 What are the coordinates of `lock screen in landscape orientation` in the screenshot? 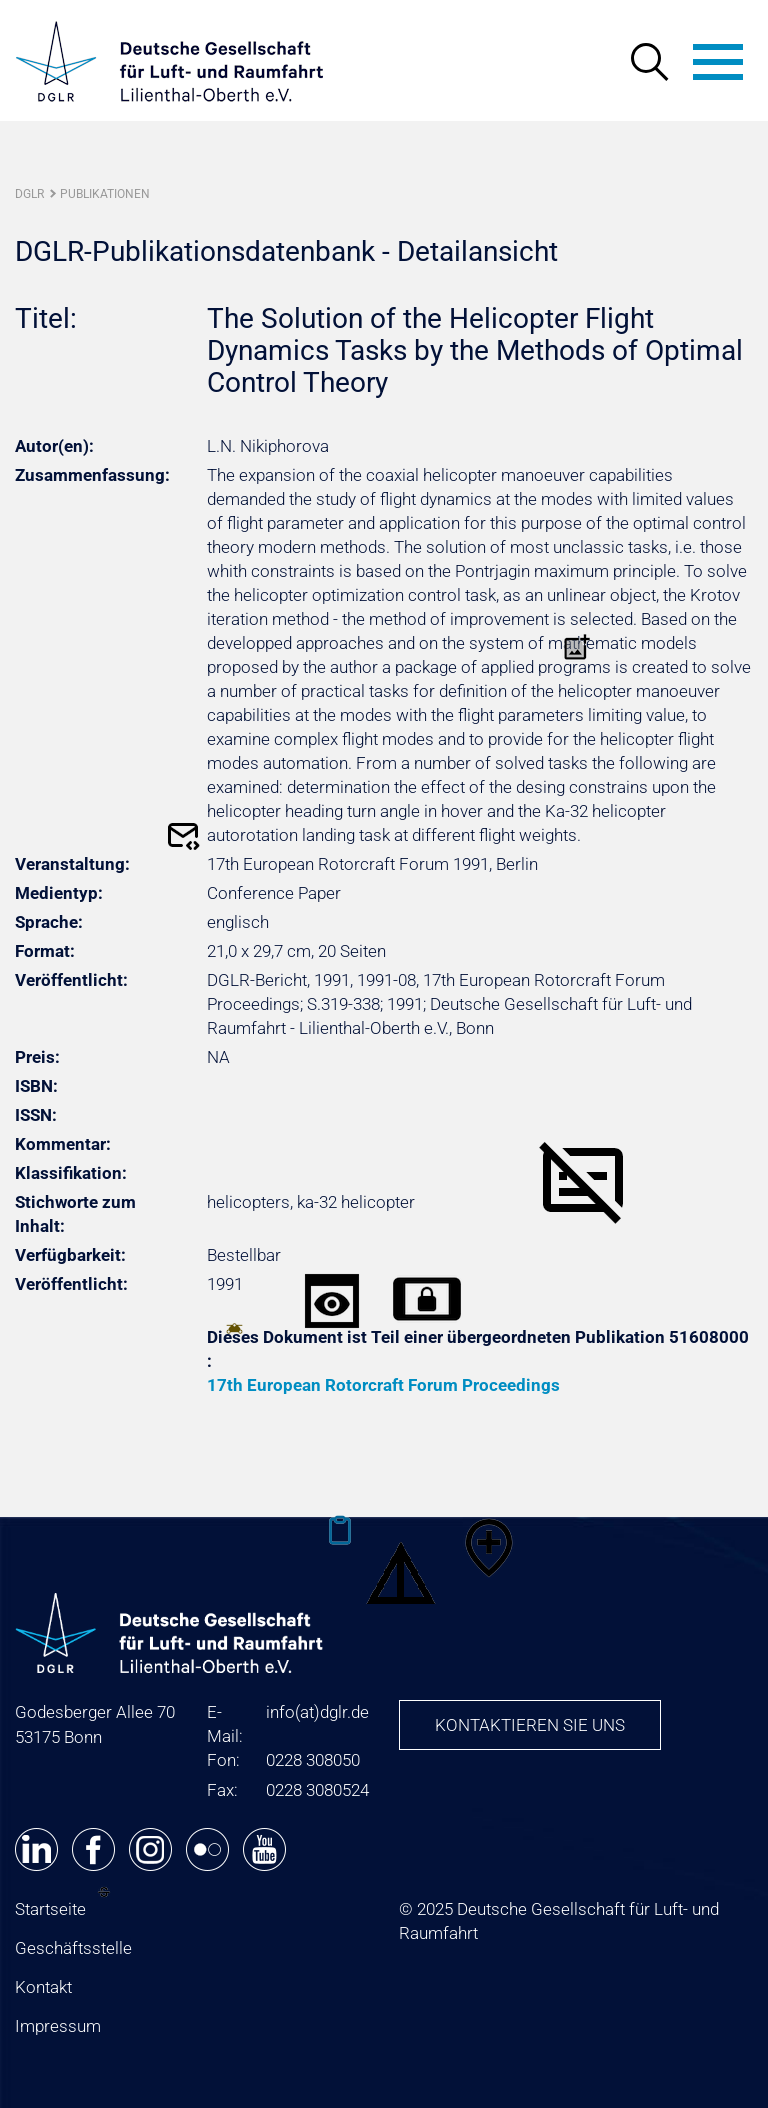 It's located at (427, 1299).